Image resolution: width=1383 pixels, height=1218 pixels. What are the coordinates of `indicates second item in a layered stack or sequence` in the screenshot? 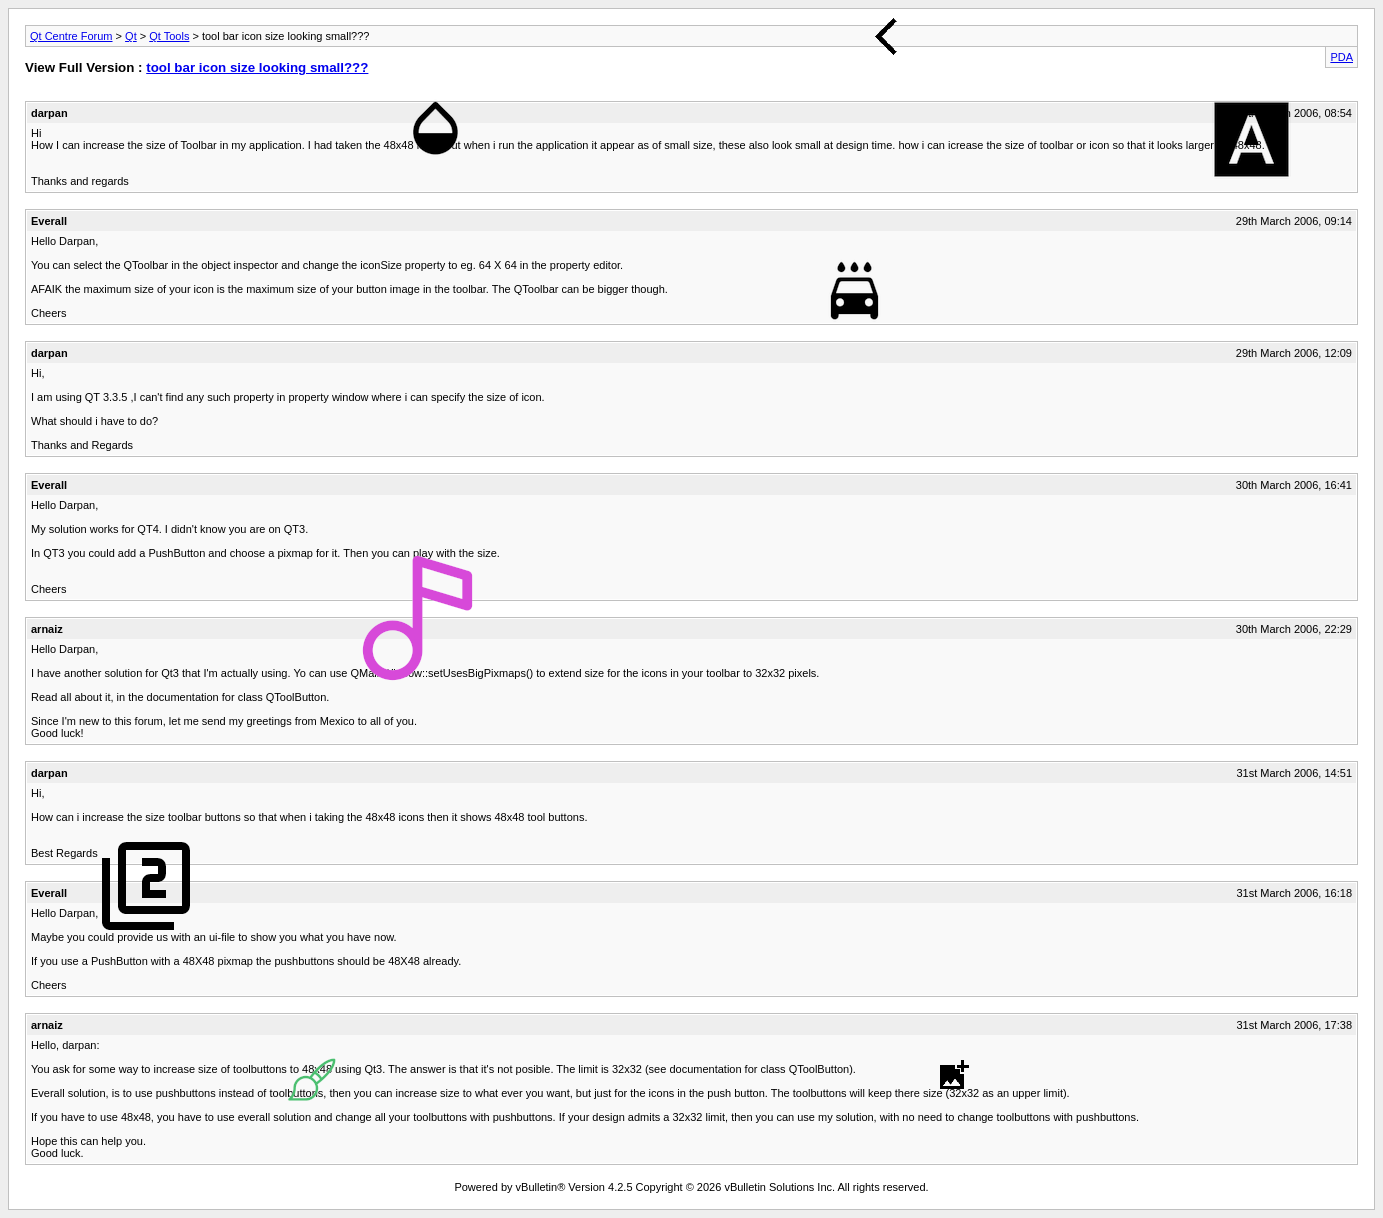 It's located at (146, 886).